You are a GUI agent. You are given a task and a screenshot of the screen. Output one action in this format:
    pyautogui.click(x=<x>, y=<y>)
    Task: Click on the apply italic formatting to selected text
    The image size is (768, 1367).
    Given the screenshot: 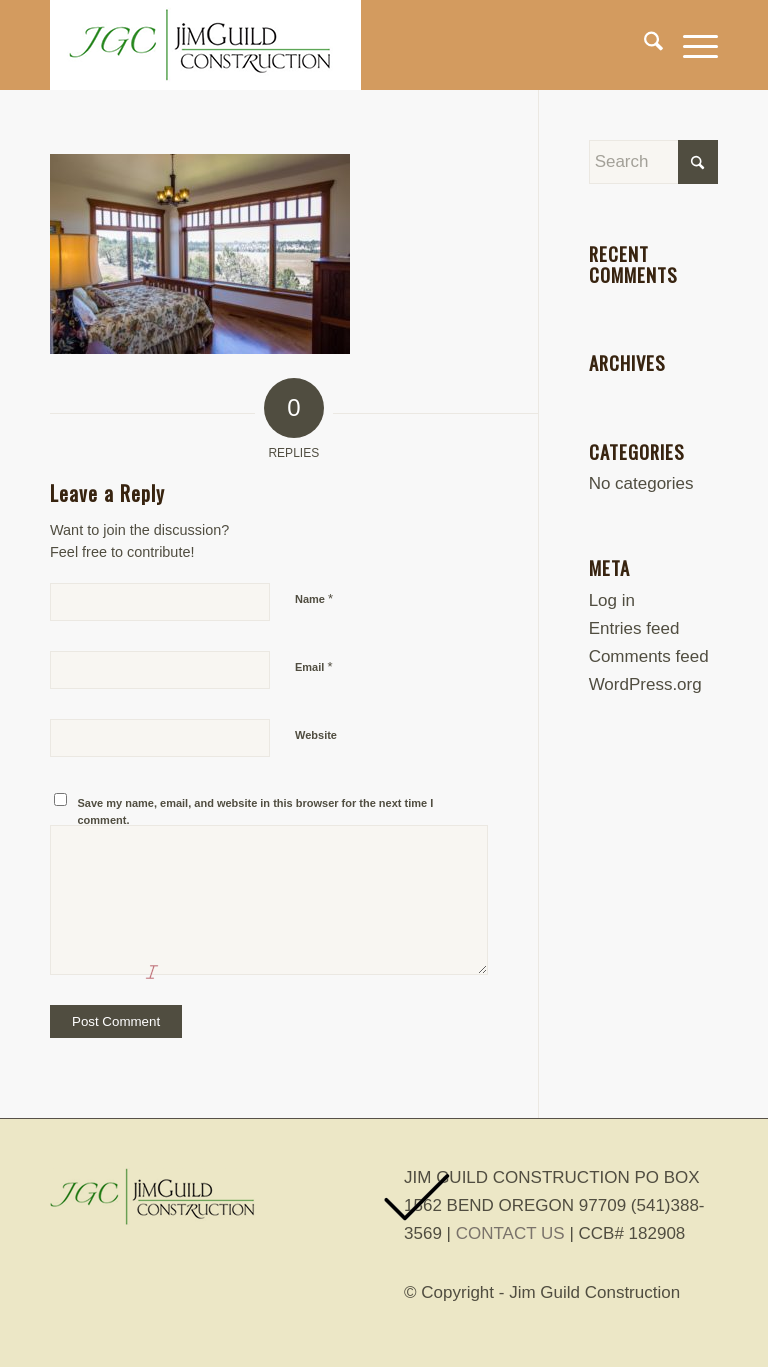 What is the action you would take?
    pyautogui.click(x=152, y=972)
    